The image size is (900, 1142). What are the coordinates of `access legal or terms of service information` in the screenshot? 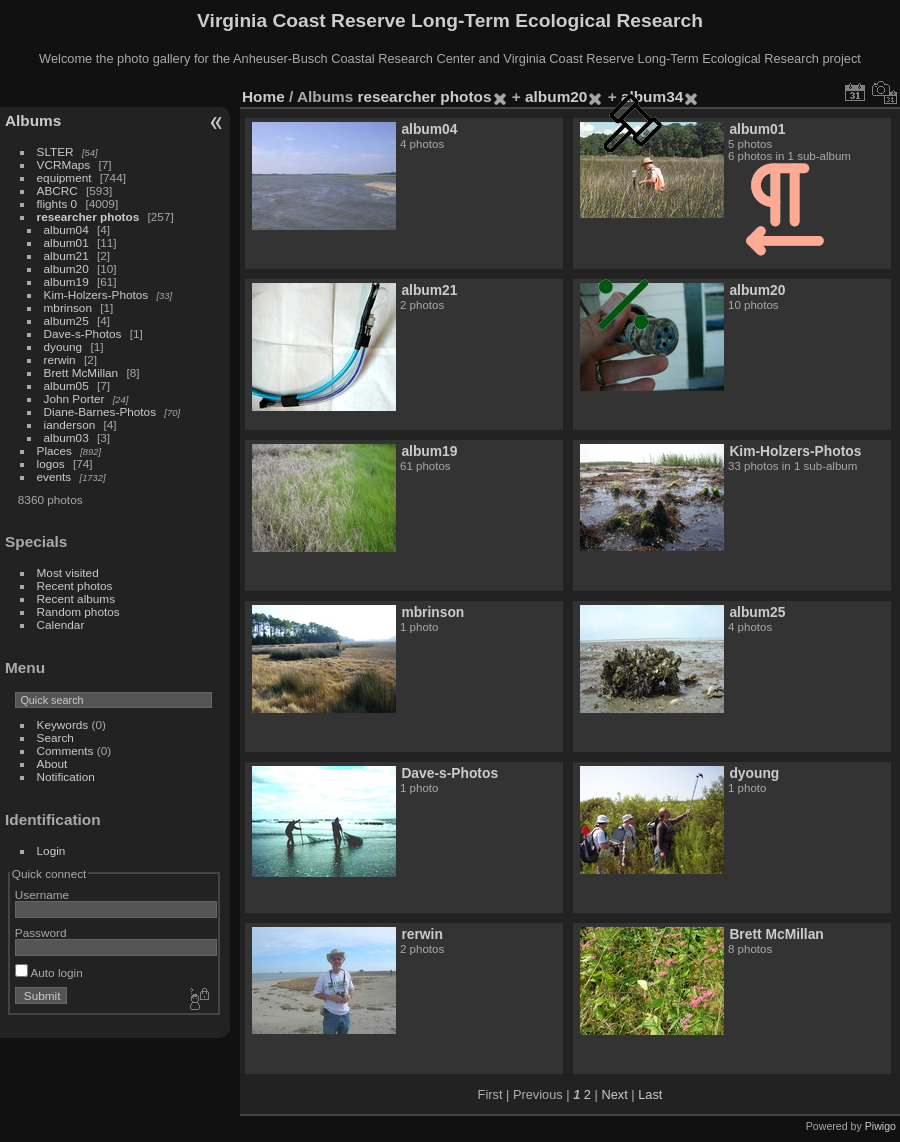 It's located at (630, 125).